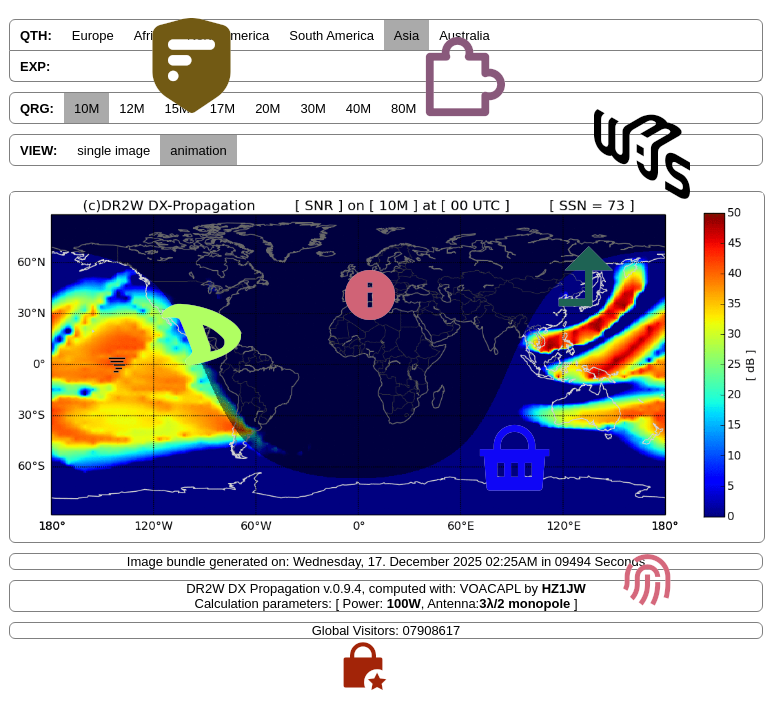 This screenshot has height=720, width=768. Describe the element at coordinates (585, 280) in the screenshot. I see `turn right then continue forward` at that location.